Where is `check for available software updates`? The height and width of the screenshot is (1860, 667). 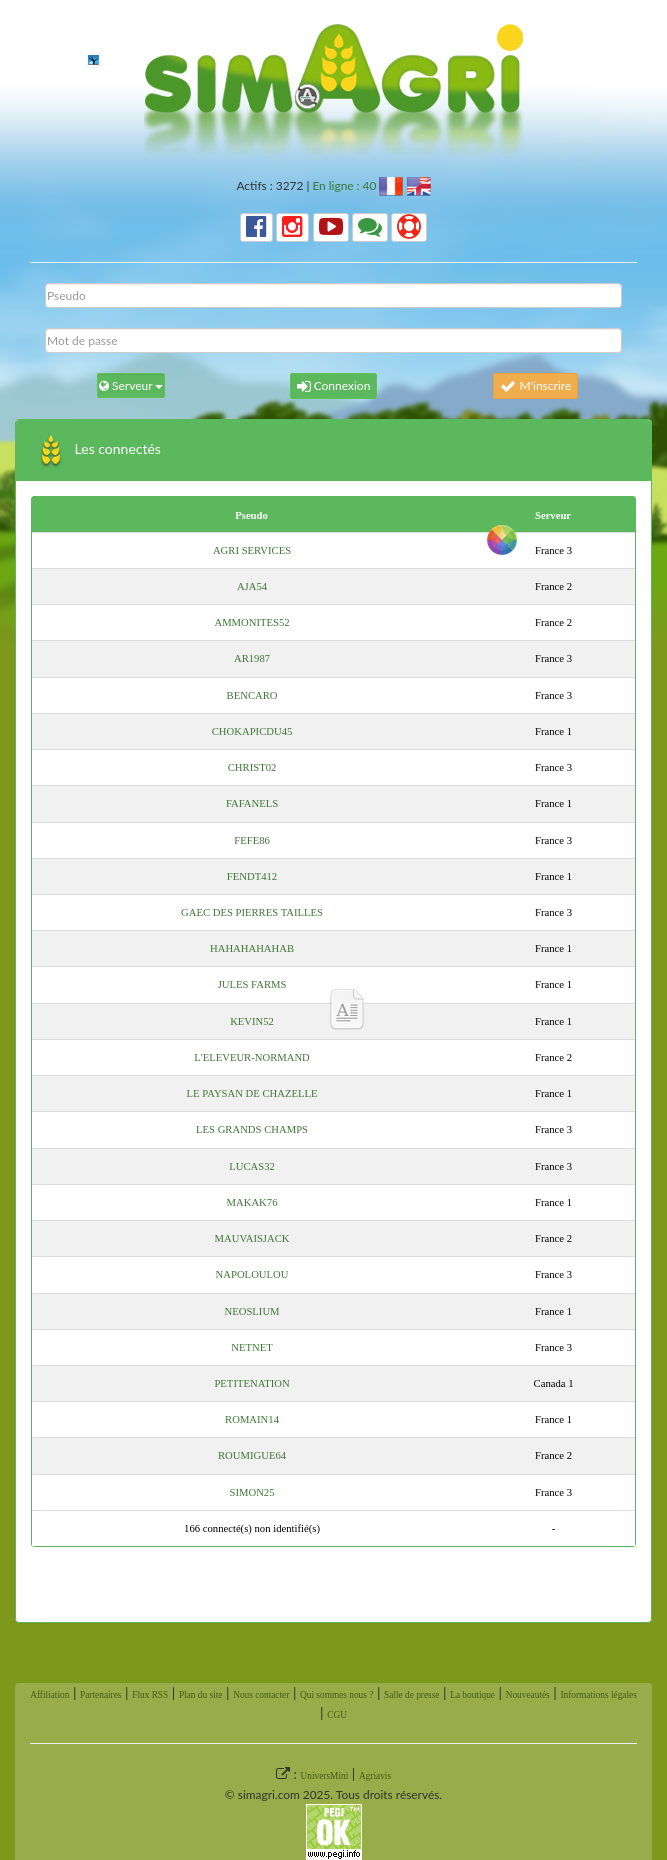
check for available software updates is located at coordinates (307, 96).